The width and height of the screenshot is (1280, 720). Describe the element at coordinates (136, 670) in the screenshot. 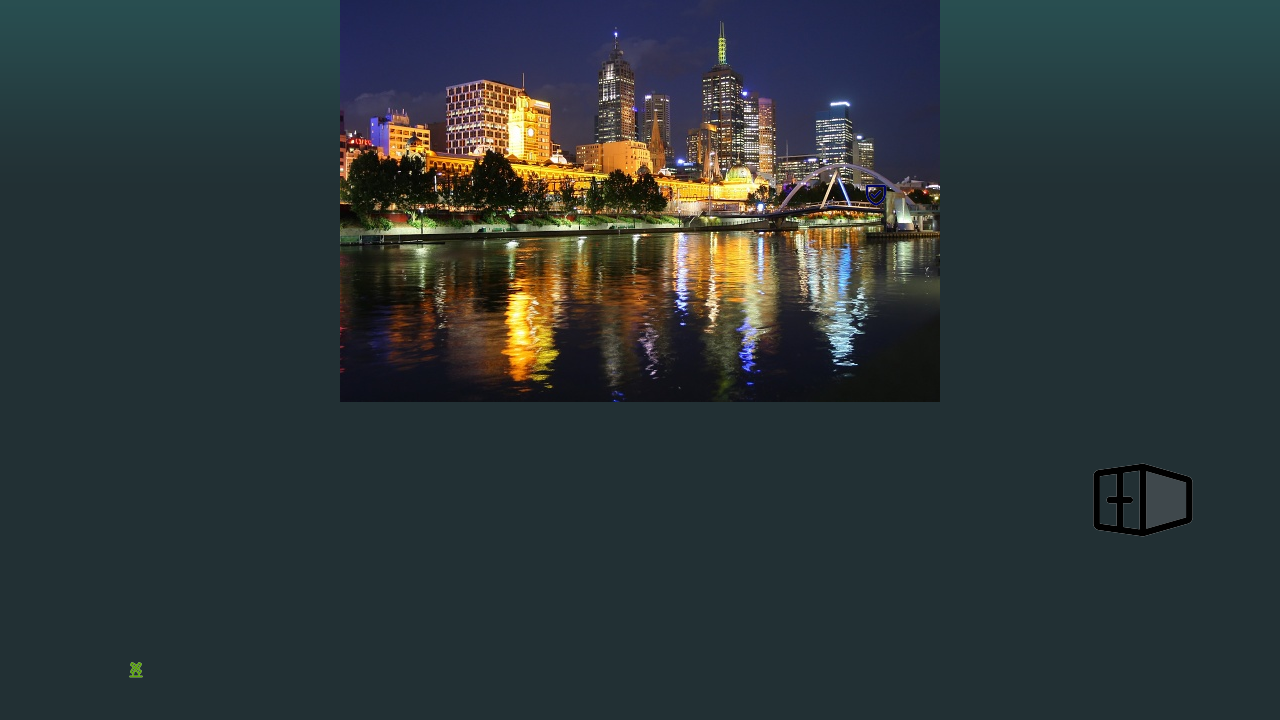

I see `access wind energy or renewable power settings` at that location.